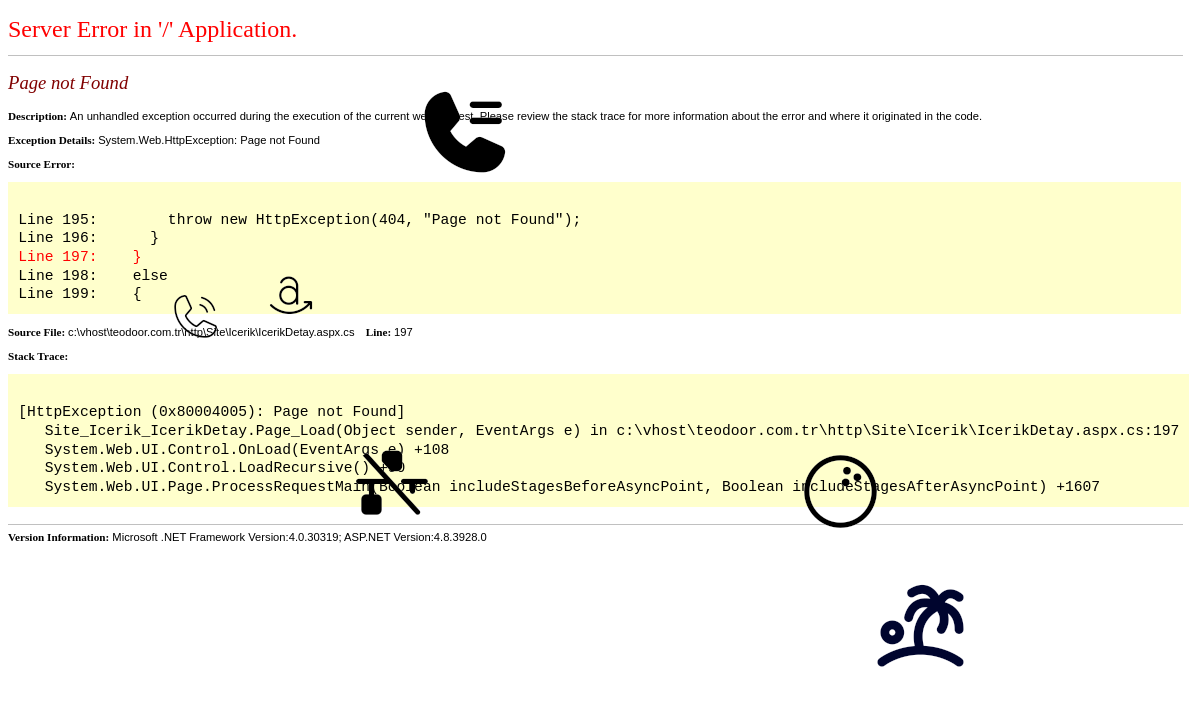  What do you see at coordinates (392, 484) in the screenshot?
I see `indicates network connection unavailable` at bounding box center [392, 484].